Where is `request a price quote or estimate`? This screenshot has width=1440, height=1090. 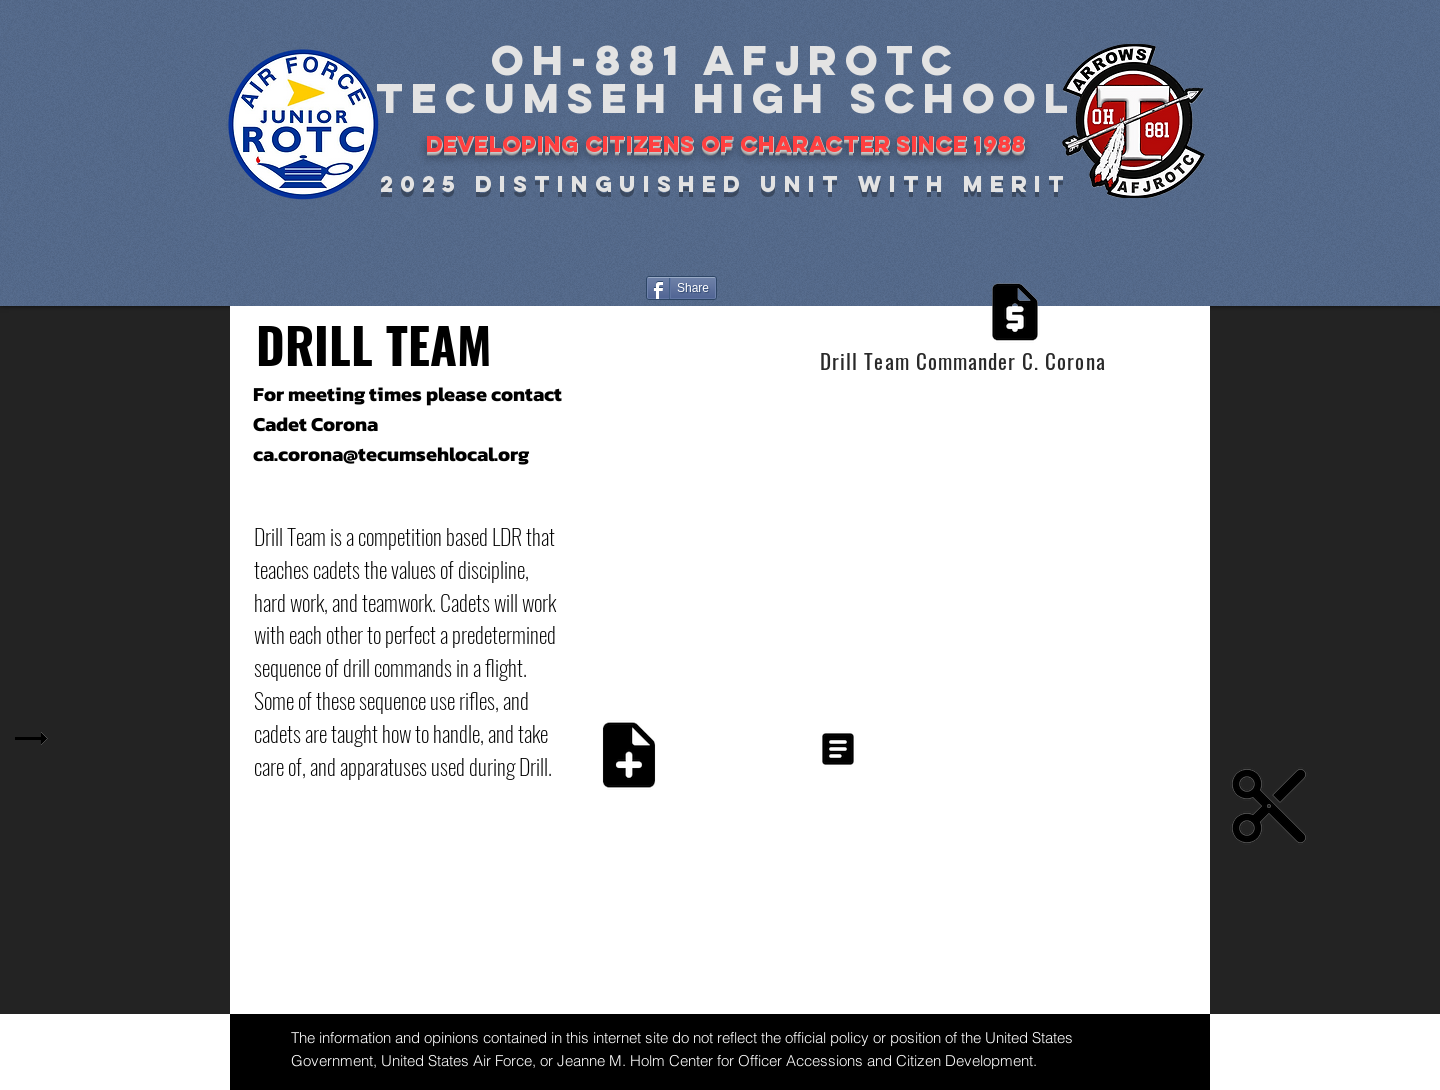
request a price quote or estimate is located at coordinates (1015, 312).